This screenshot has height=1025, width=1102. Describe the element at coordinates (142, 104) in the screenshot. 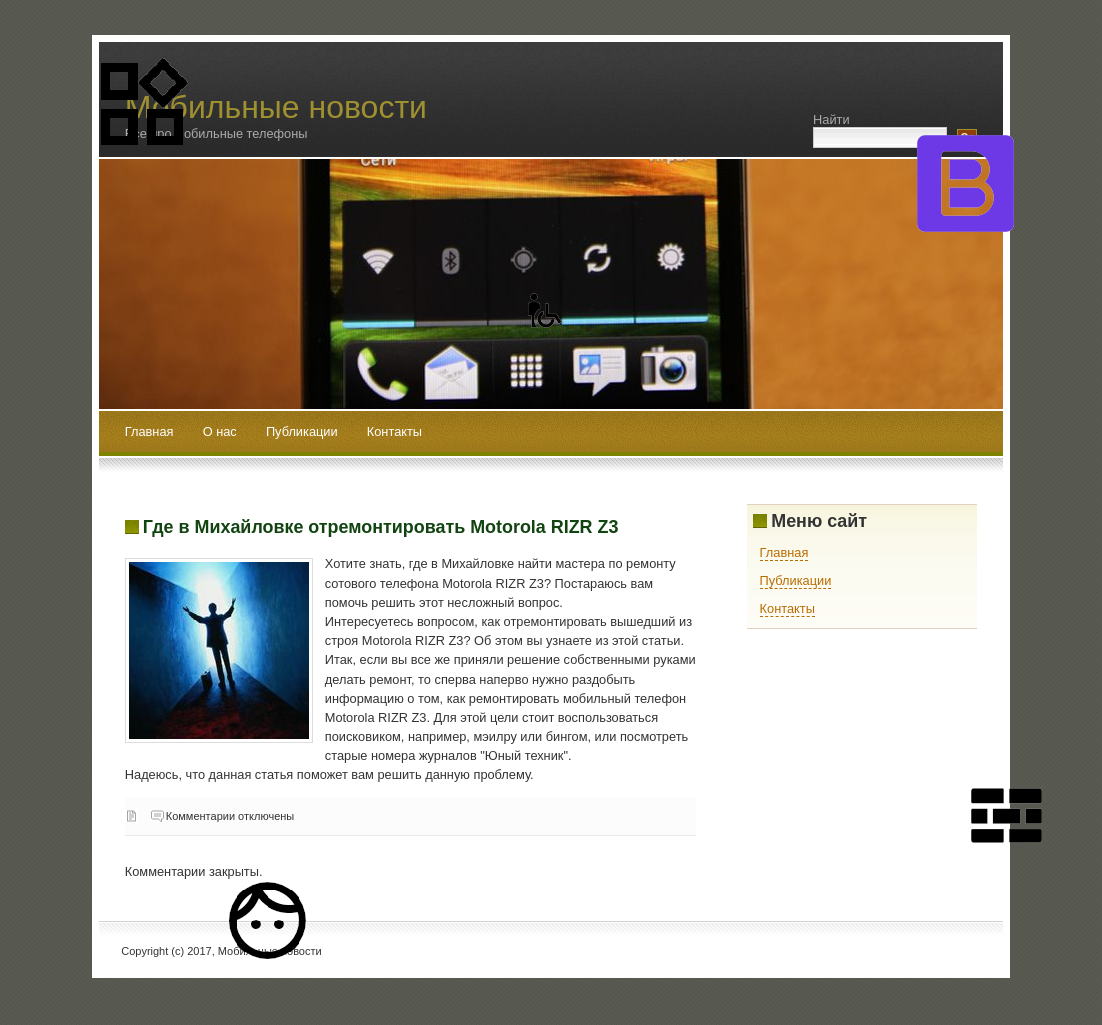

I see `access widgets or mini-apps` at that location.